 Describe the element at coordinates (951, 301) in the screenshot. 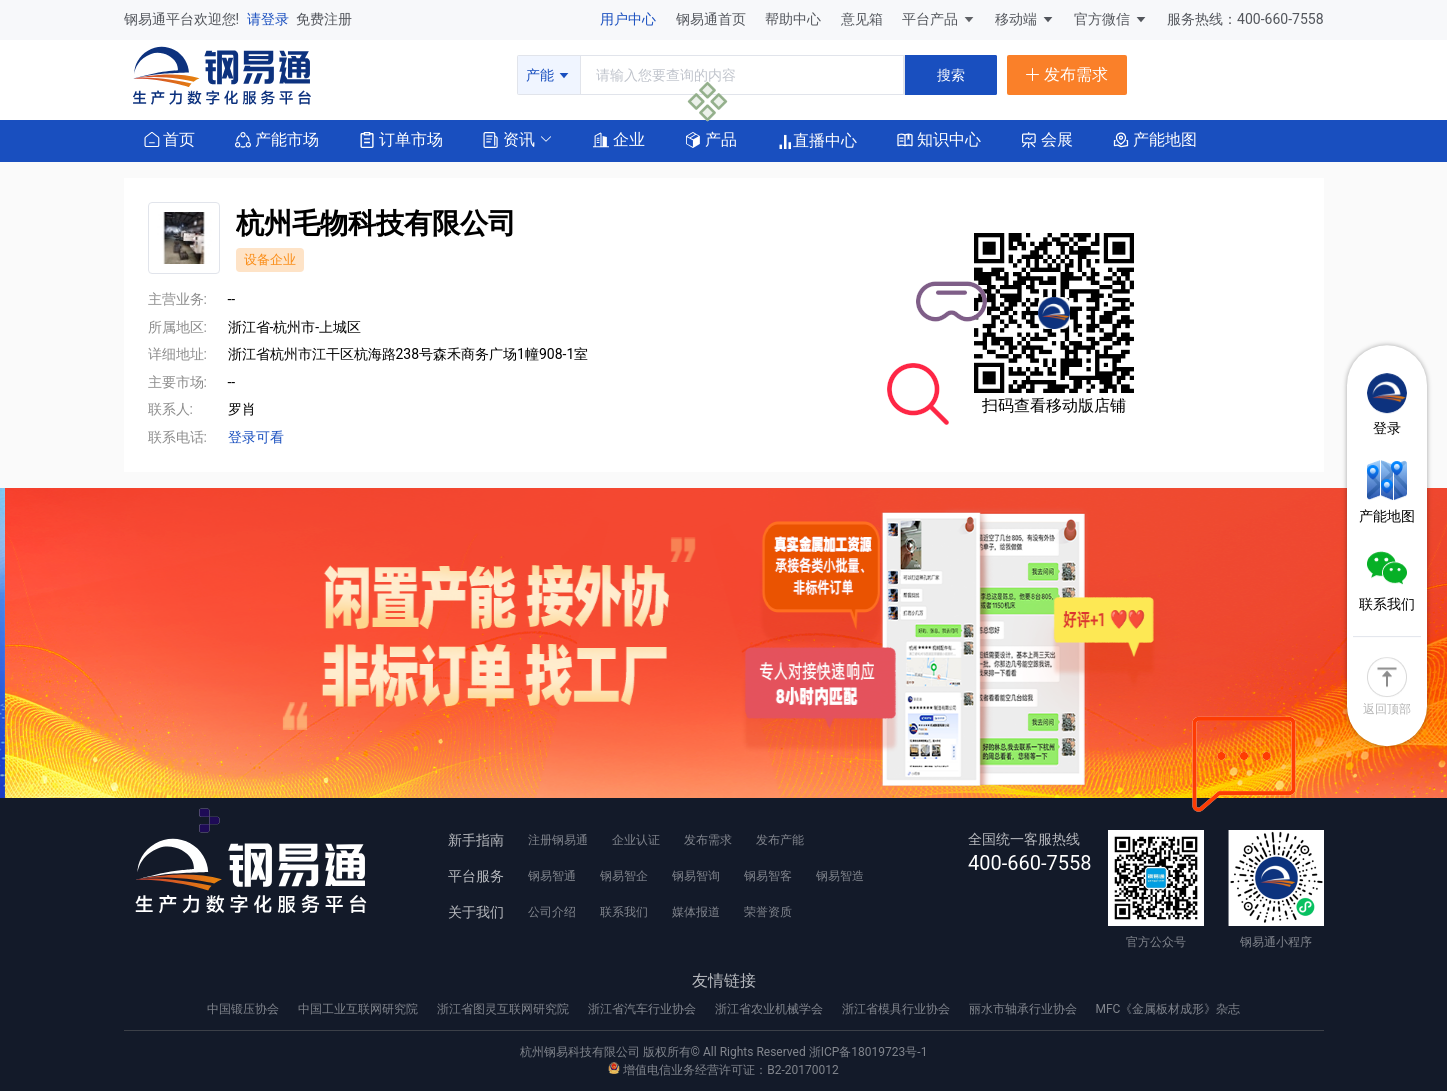

I see `access virtual reality or VR settings` at that location.